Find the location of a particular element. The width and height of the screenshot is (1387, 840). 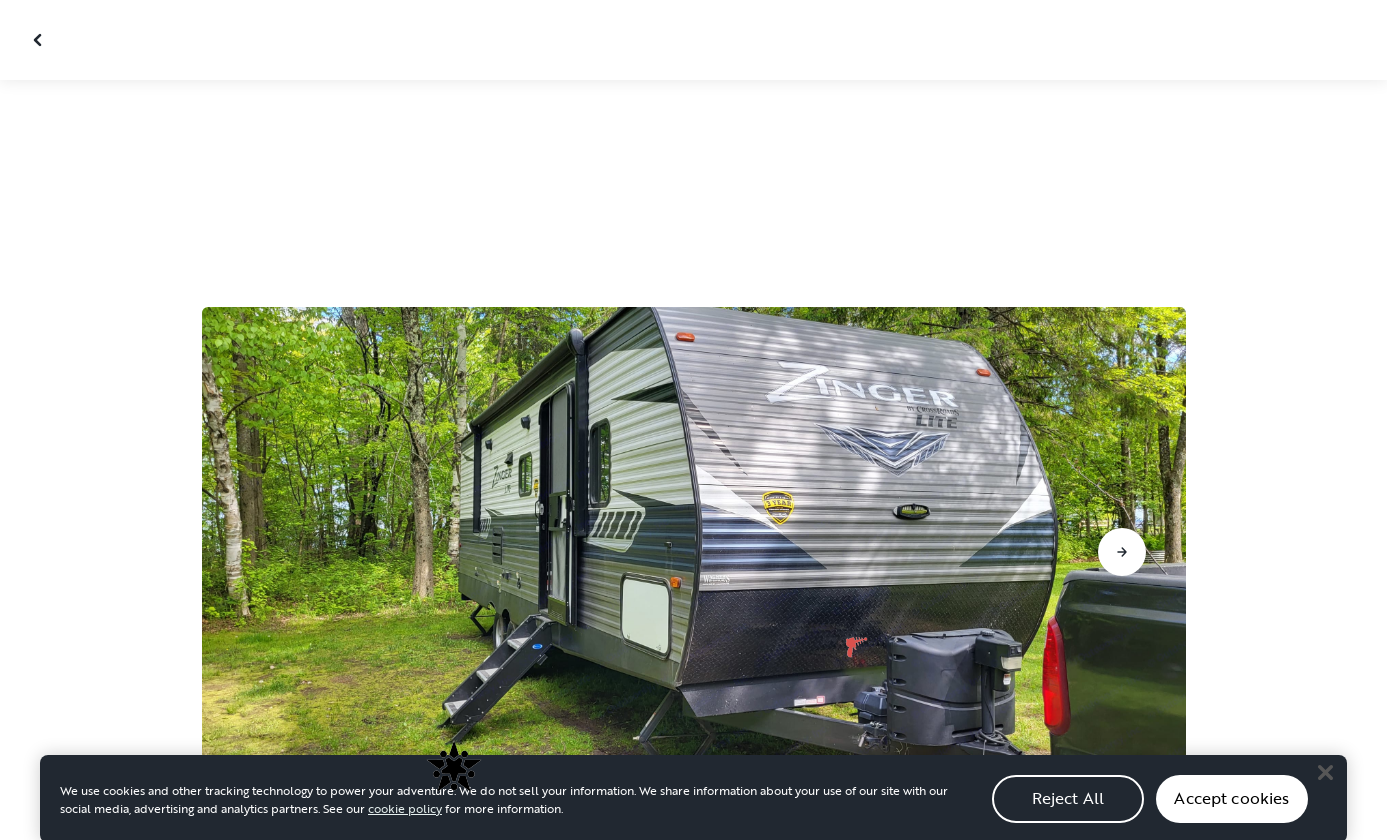

view achievements or rewards in a game is located at coordinates (454, 767).